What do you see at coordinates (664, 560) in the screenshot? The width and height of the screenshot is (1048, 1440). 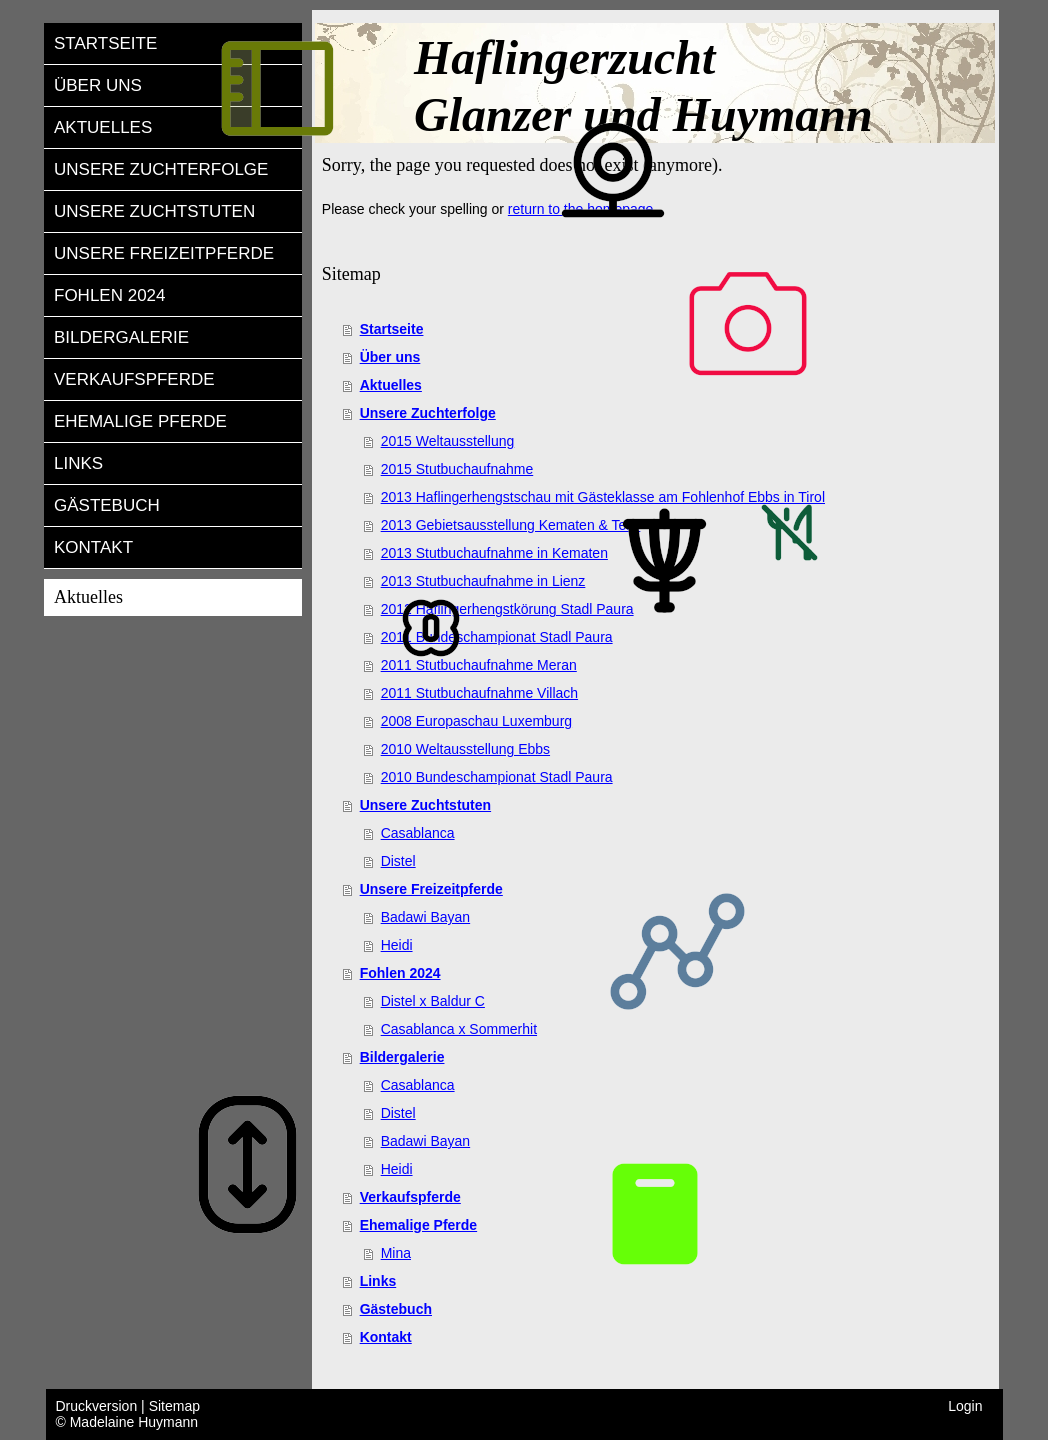 I see `access disc golf course information` at bounding box center [664, 560].